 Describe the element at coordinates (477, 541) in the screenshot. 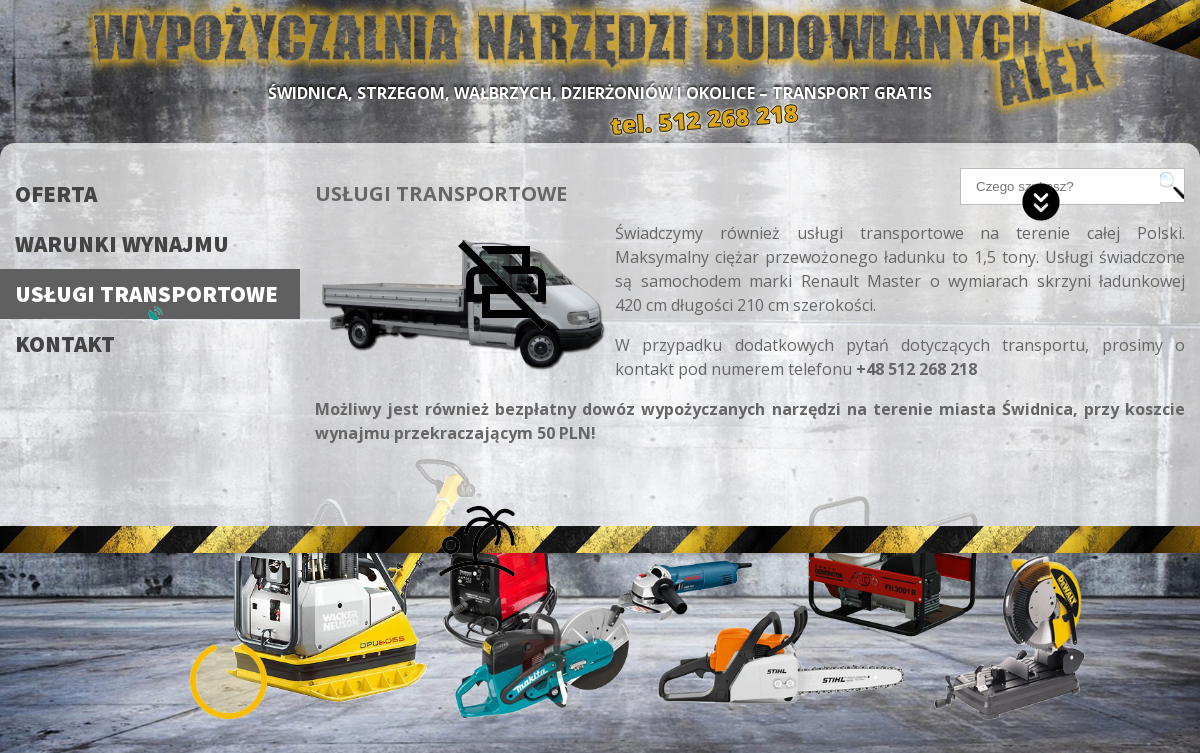

I see `indicates vacation or travel mode` at that location.